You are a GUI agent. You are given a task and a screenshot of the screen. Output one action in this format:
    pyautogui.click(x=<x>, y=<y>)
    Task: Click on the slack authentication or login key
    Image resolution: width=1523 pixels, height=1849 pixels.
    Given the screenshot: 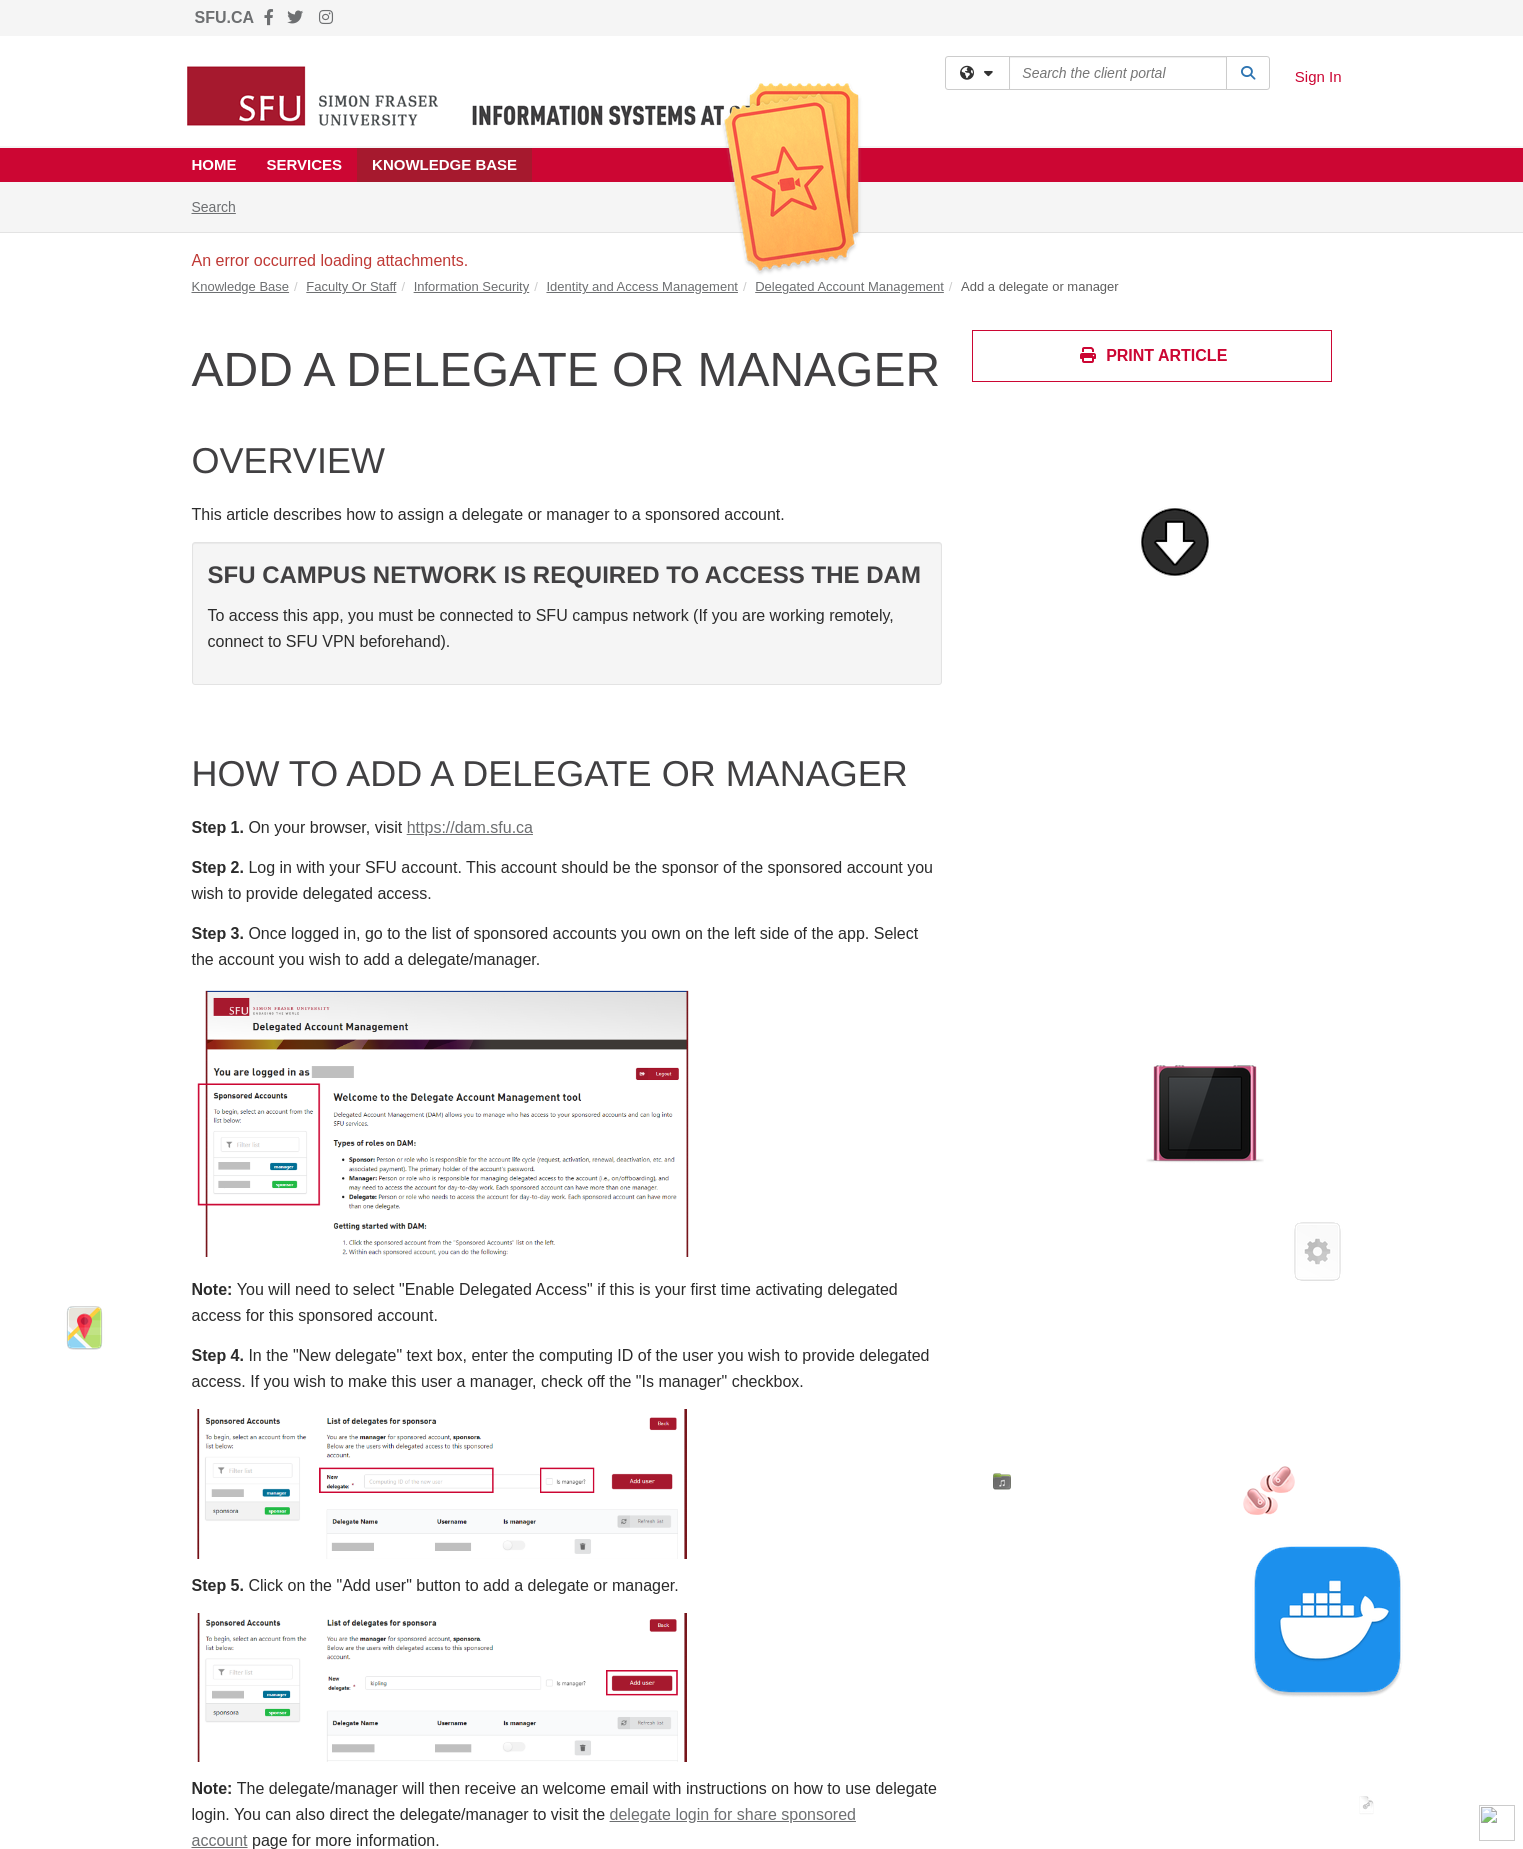 What is the action you would take?
    pyautogui.click(x=1366, y=1805)
    